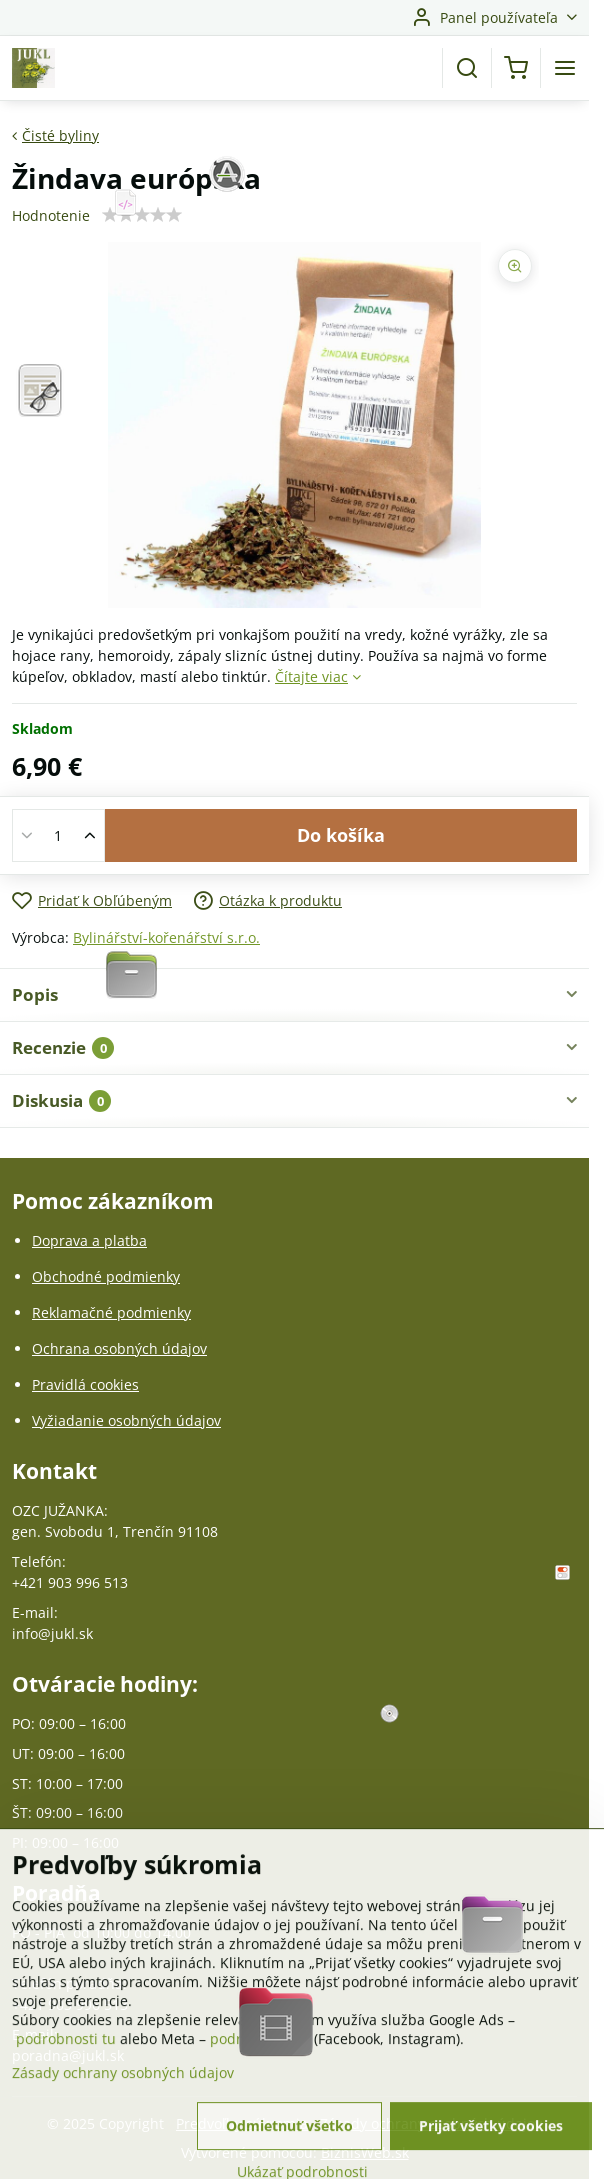  I want to click on access DVD drive or optical media, so click(389, 1713).